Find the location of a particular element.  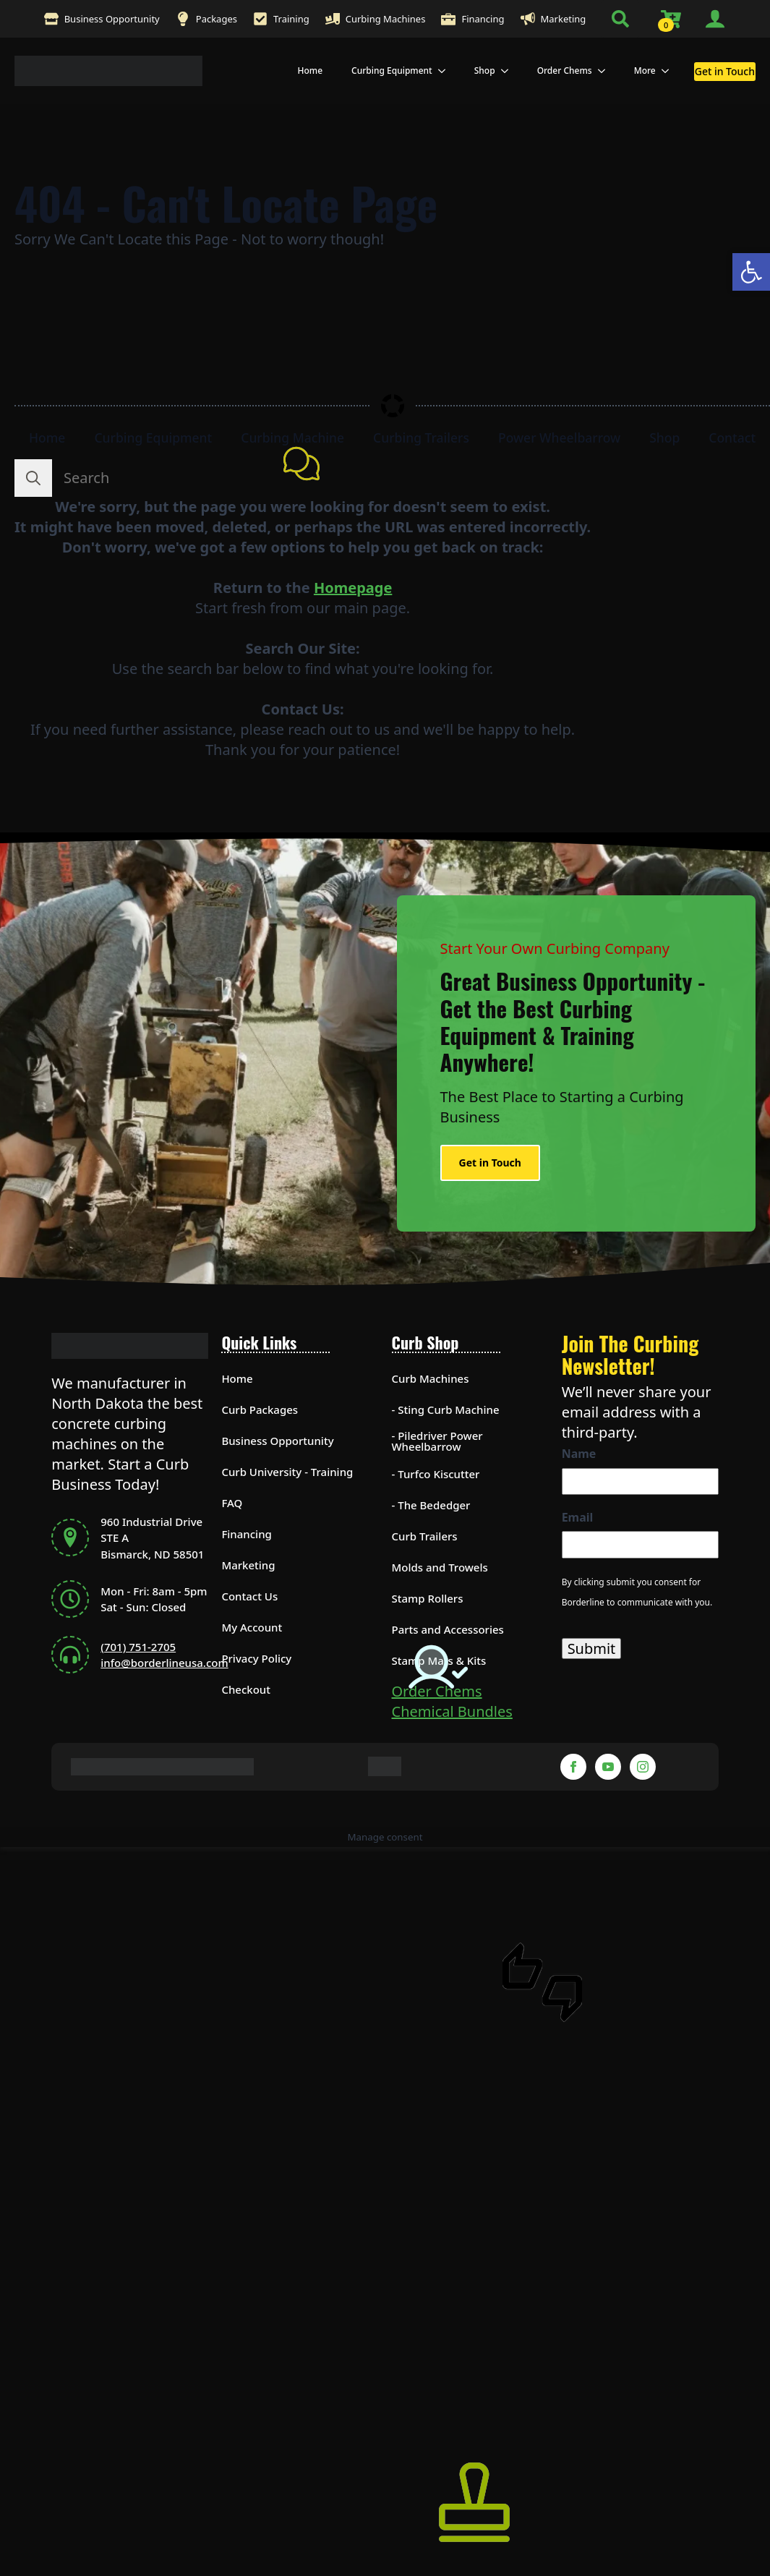

rate or provide feedback is located at coordinates (542, 1982).